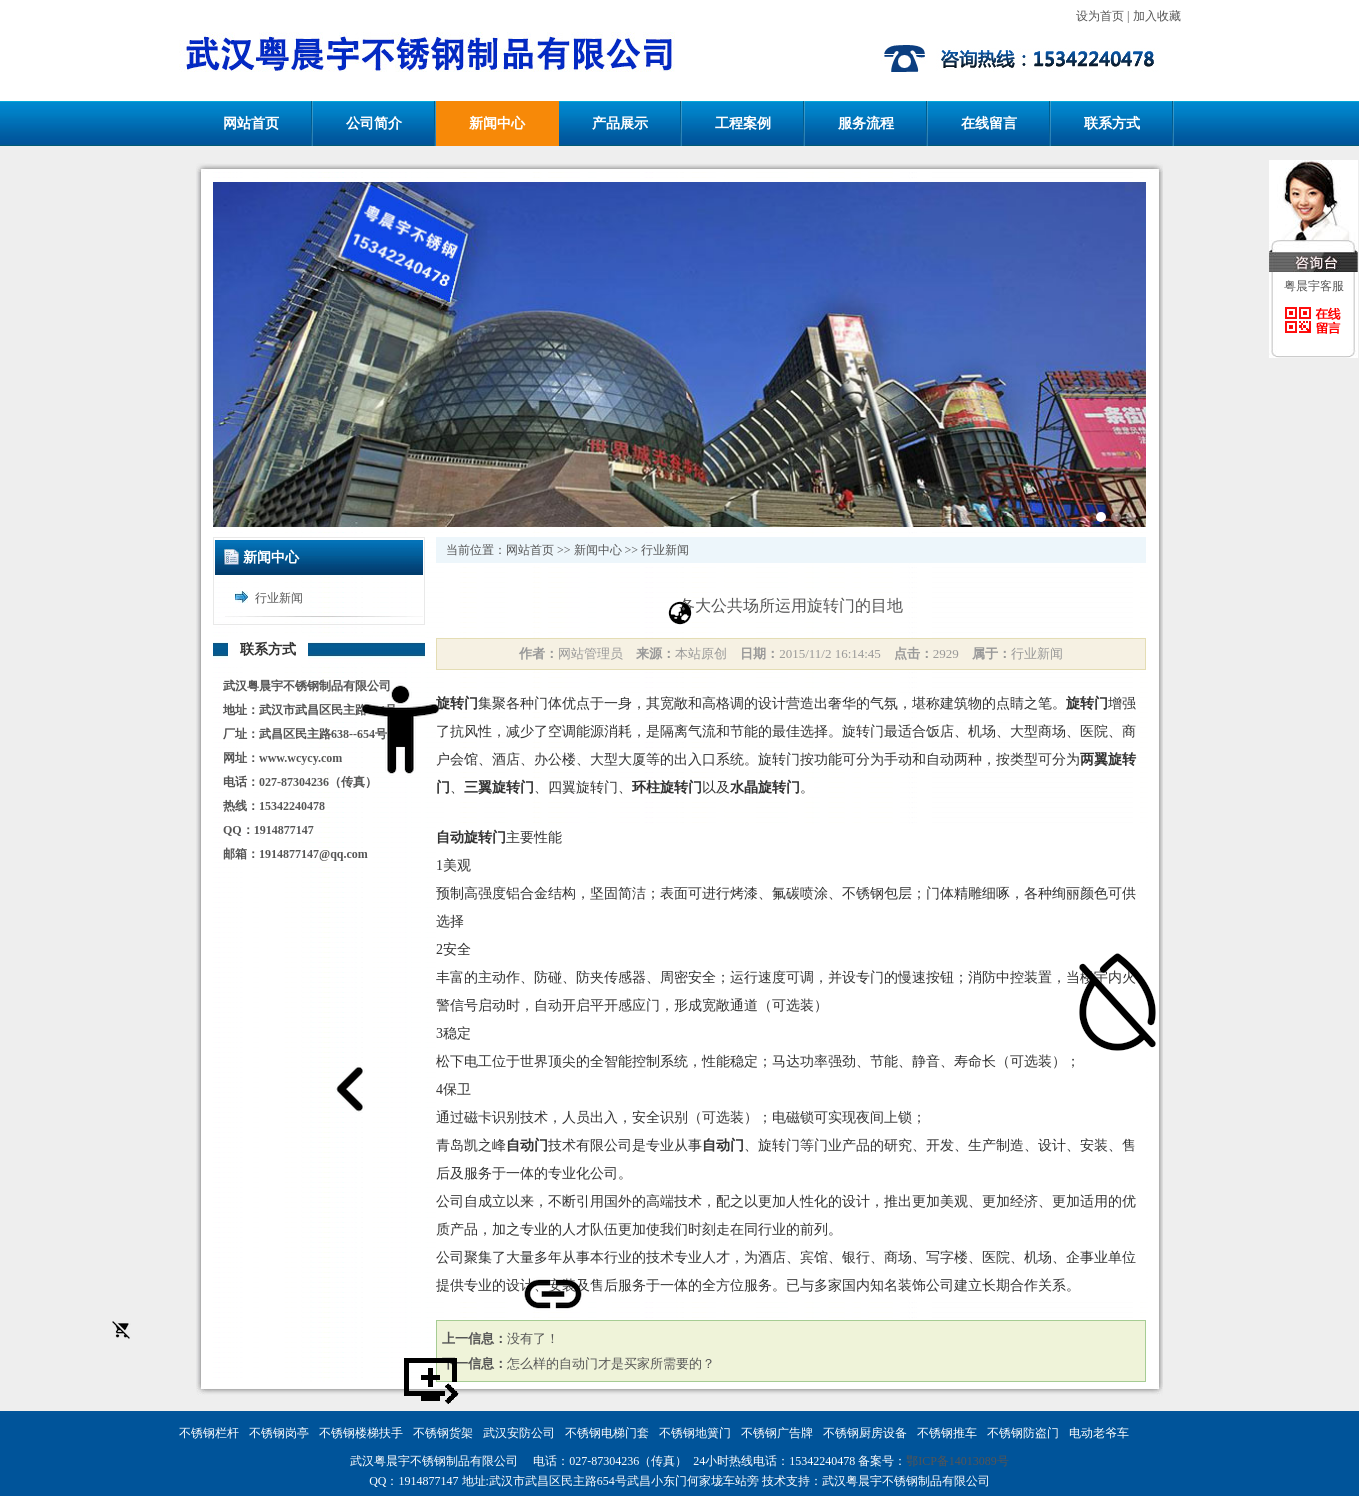 The image size is (1359, 1496). Describe the element at coordinates (400, 729) in the screenshot. I see `access accessibility settings` at that location.